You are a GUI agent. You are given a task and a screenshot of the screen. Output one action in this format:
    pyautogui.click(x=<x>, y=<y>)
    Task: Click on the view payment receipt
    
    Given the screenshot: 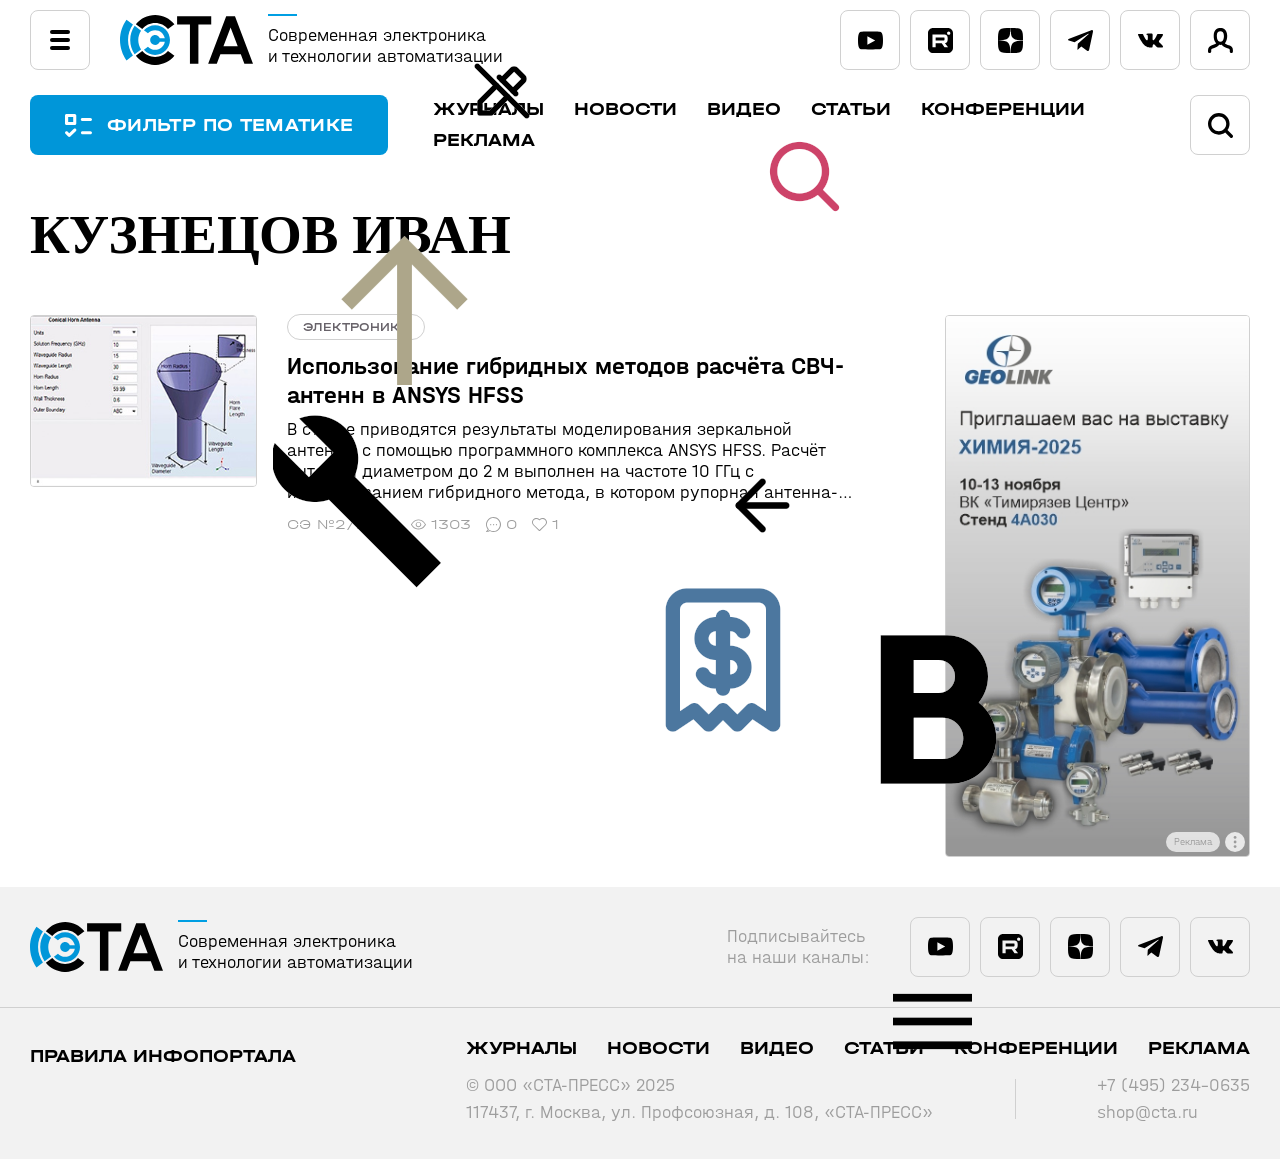 What is the action you would take?
    pyautogui.click(x=723, y=660)
    